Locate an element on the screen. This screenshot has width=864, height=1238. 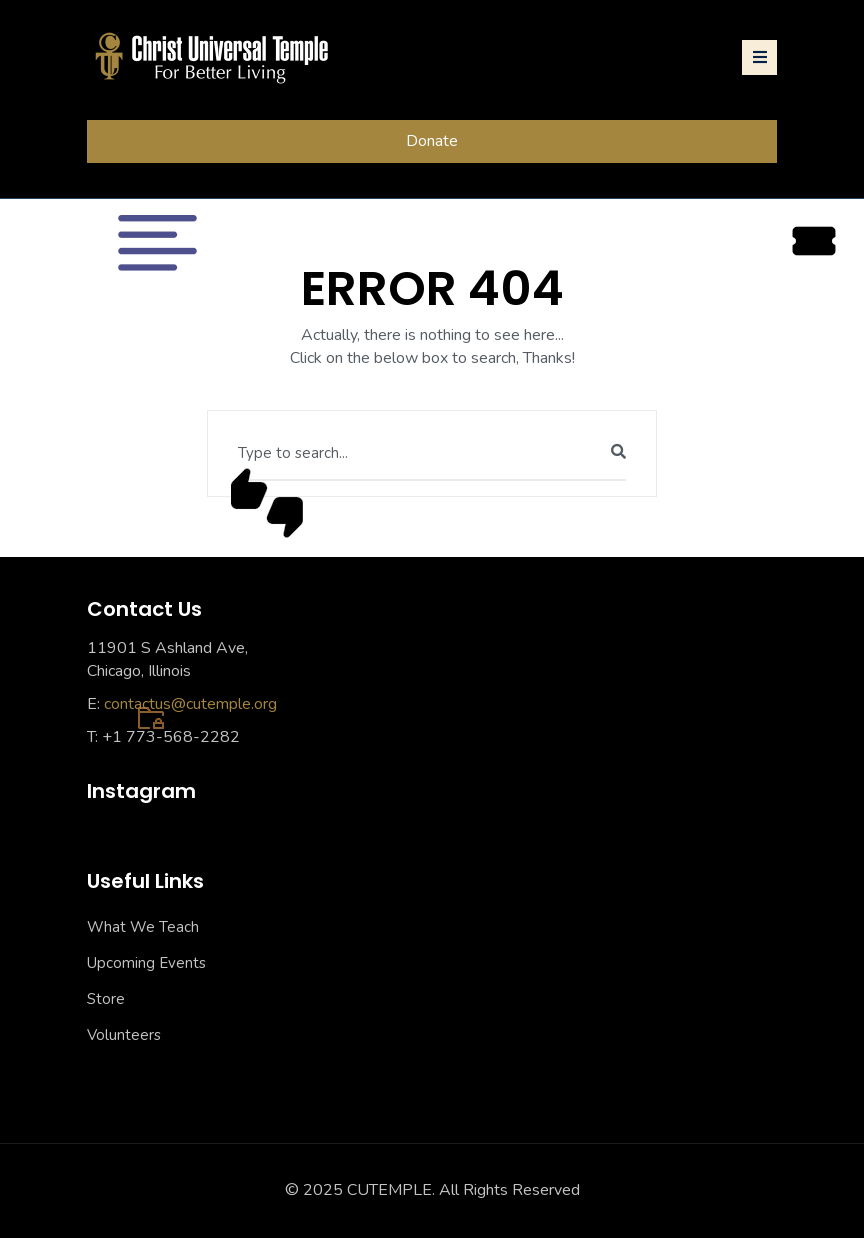
rate or provide feedback is located at coordinates (267, 503).